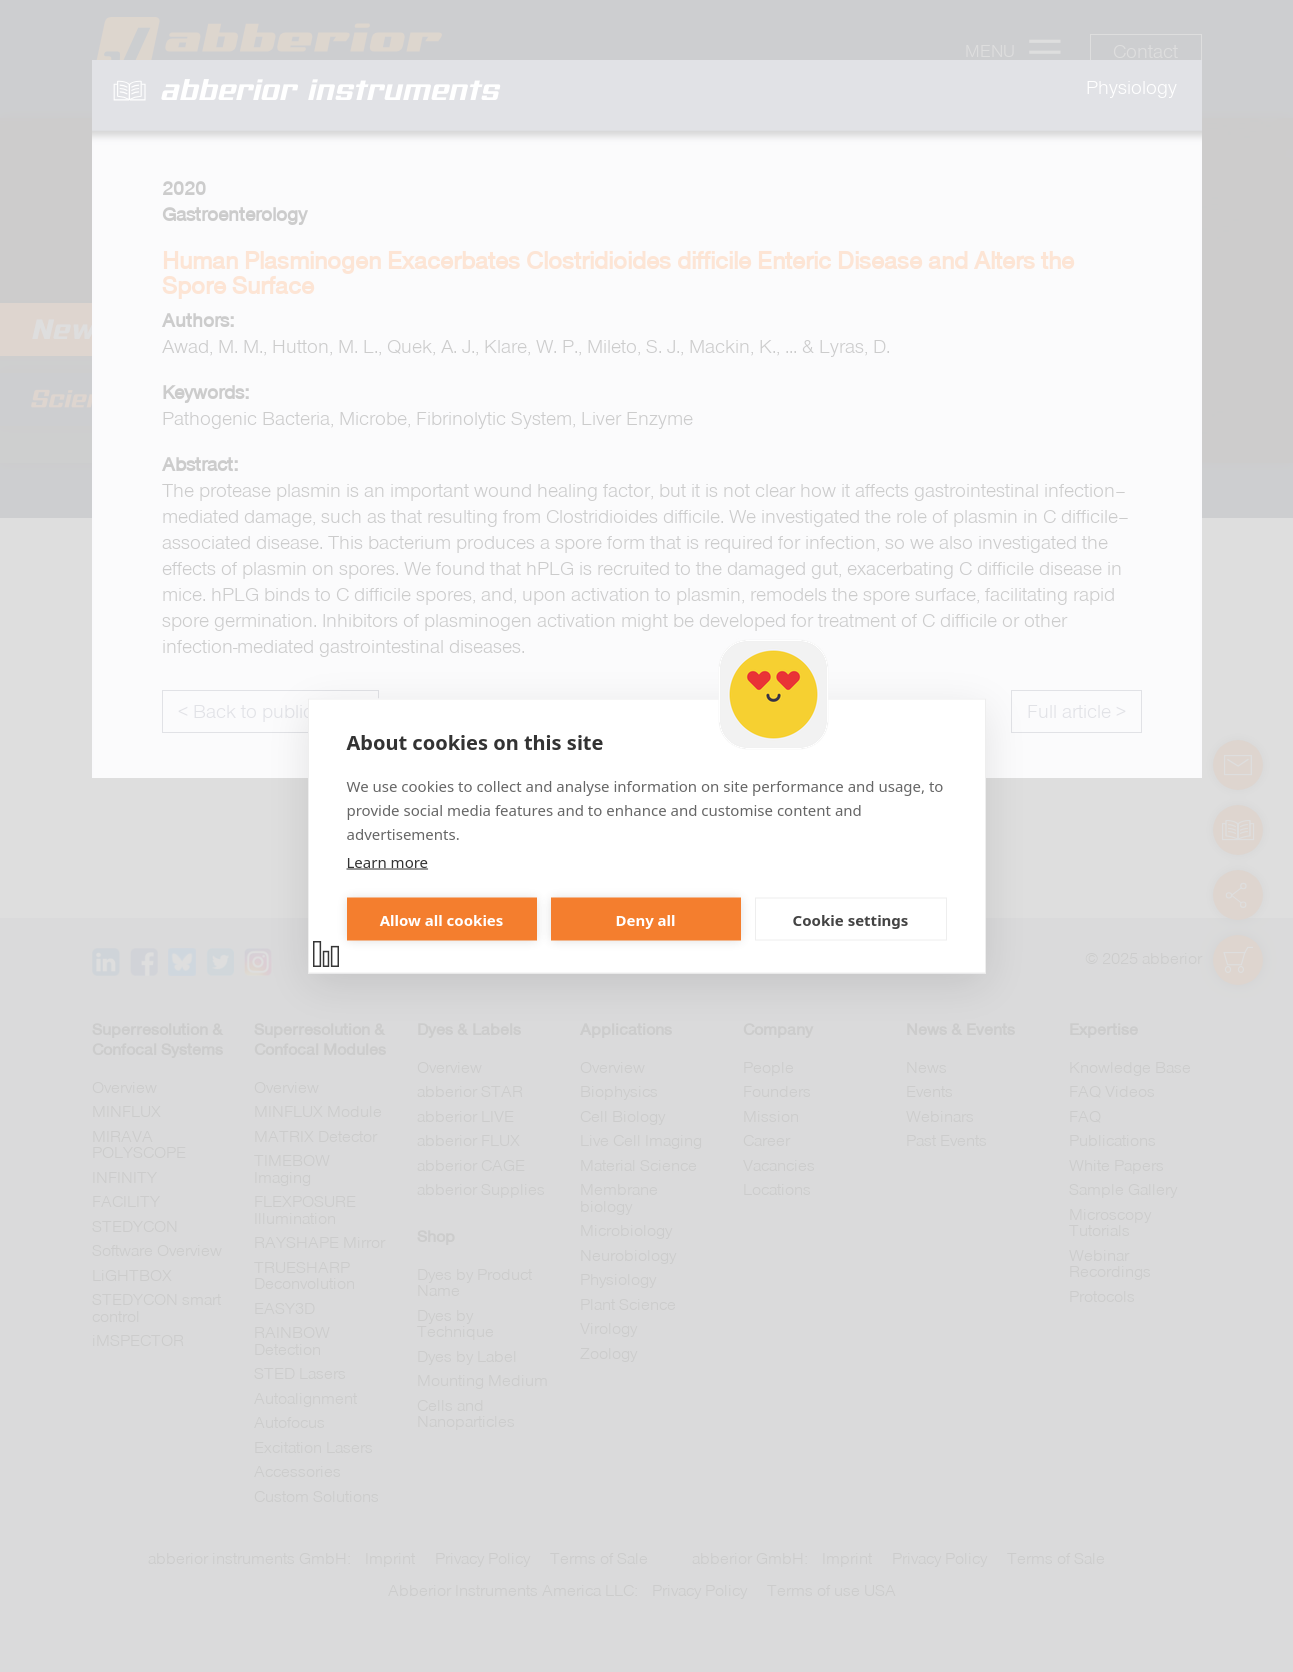  What do you see at coordinates (326, 954) in the screenshot?
I see `view statistics or analytics` at bounding box center [326, 954].